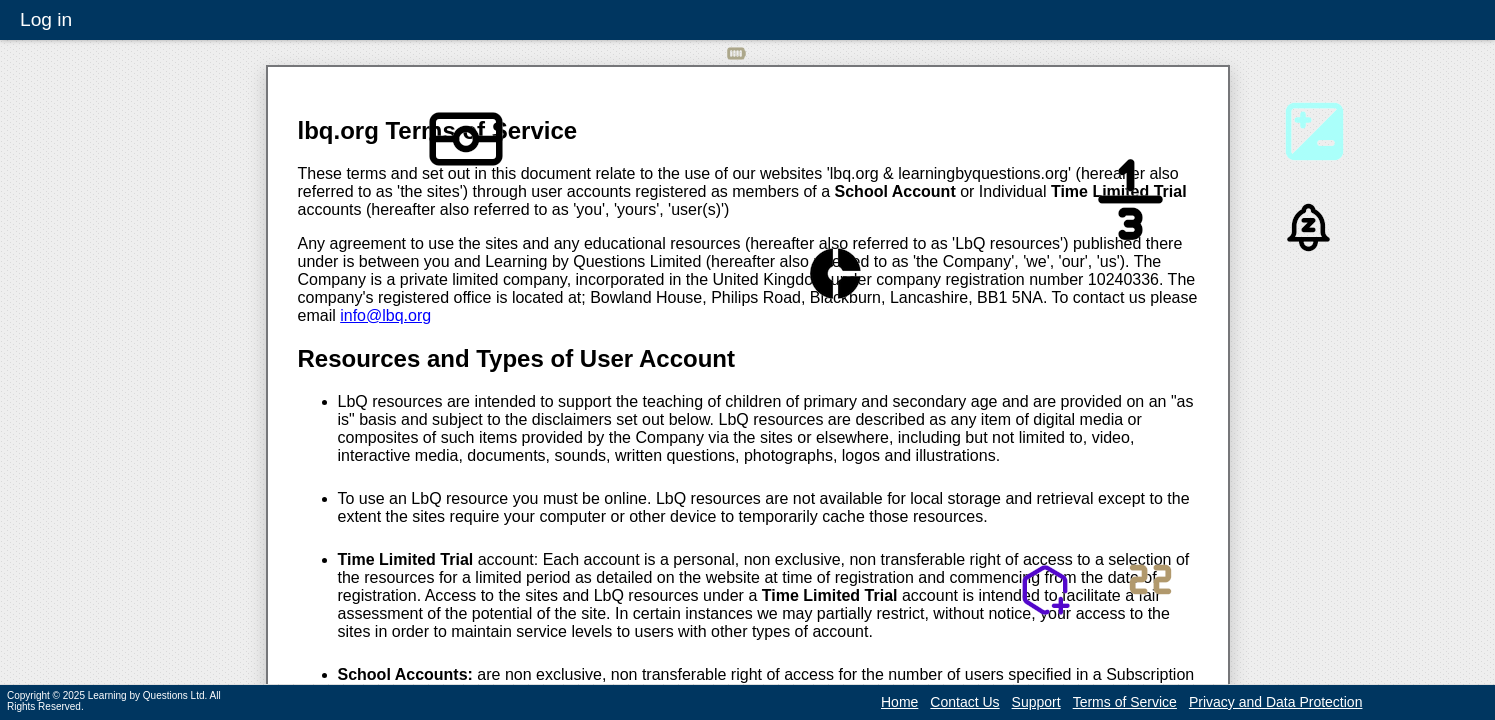 The width and height of the screenshot is (1495, 720). What do you see at coordinates (1308, 227) in the screenshot?
I see `snooze notifications` at bounding box center [1308, 227].